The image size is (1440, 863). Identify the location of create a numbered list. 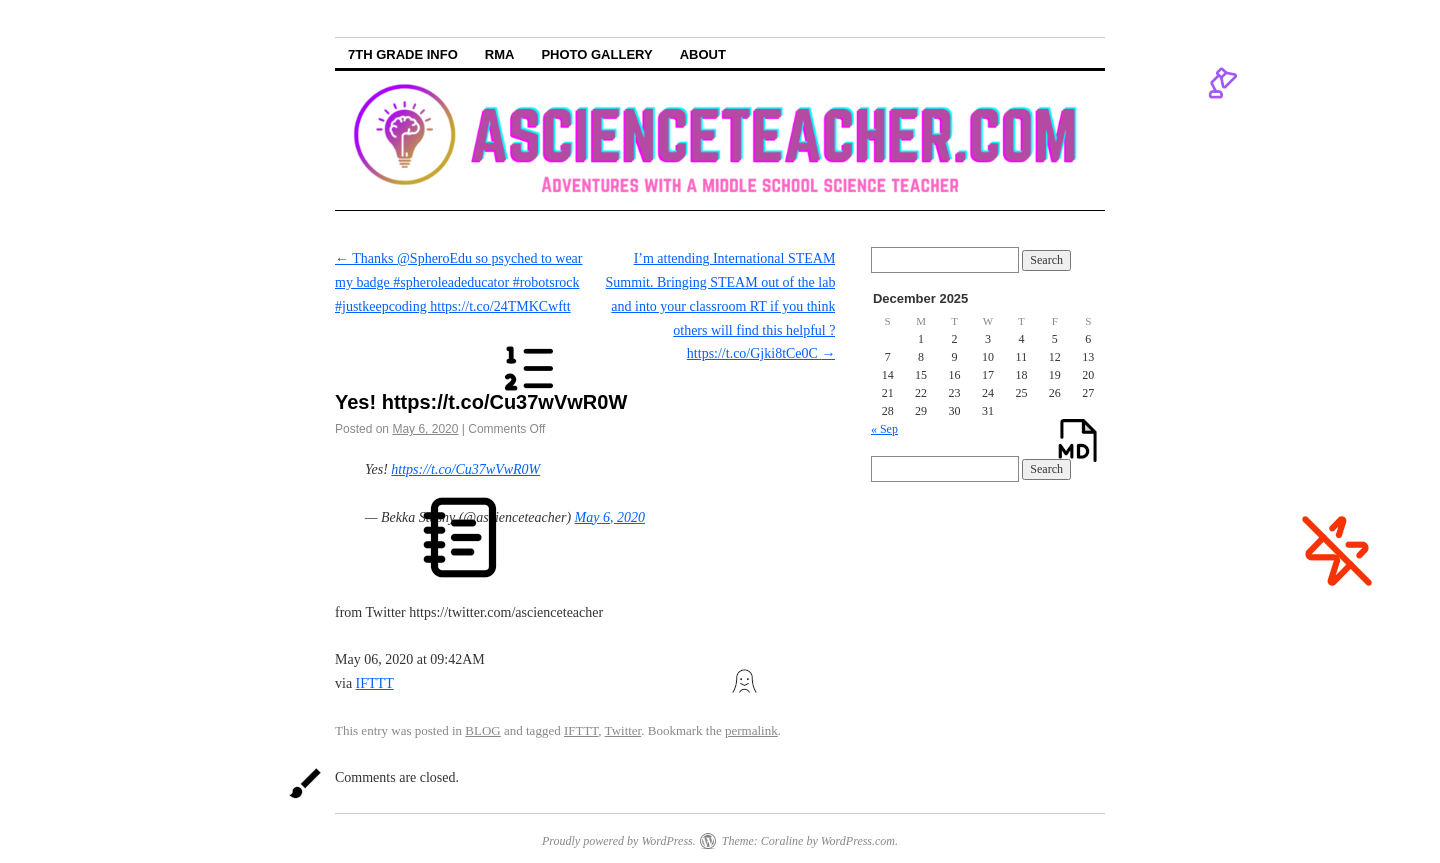
(528, 368).